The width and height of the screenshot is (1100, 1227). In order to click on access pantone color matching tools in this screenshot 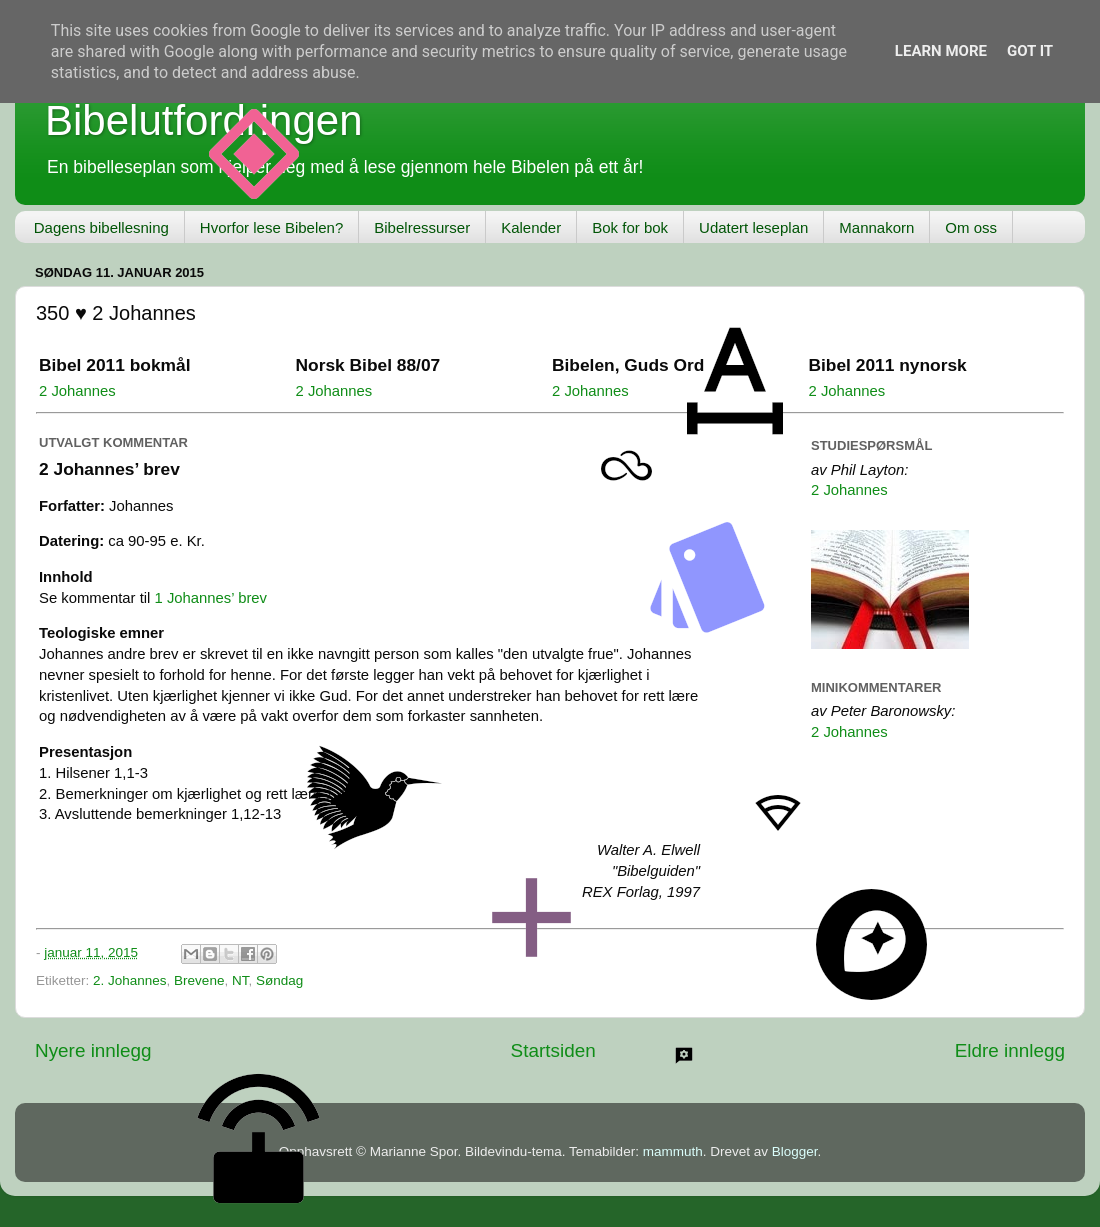, I will do `click(706, 577)`.